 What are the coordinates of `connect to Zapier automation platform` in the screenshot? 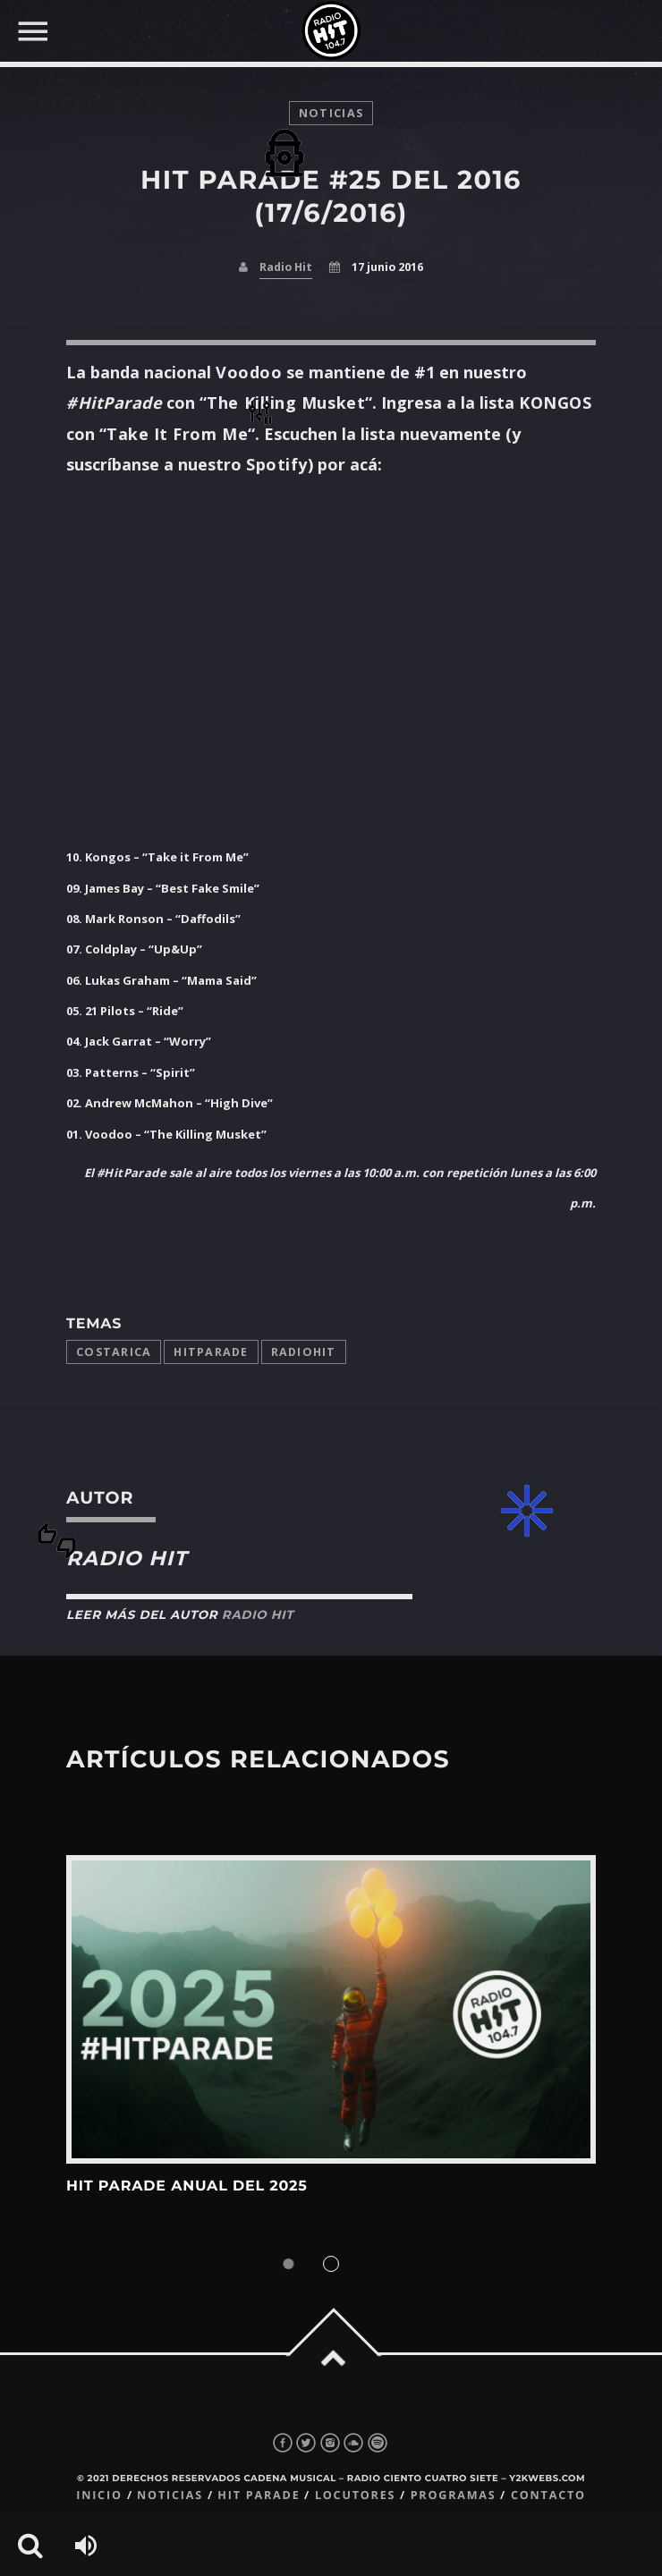 It's located at (527, 1511).